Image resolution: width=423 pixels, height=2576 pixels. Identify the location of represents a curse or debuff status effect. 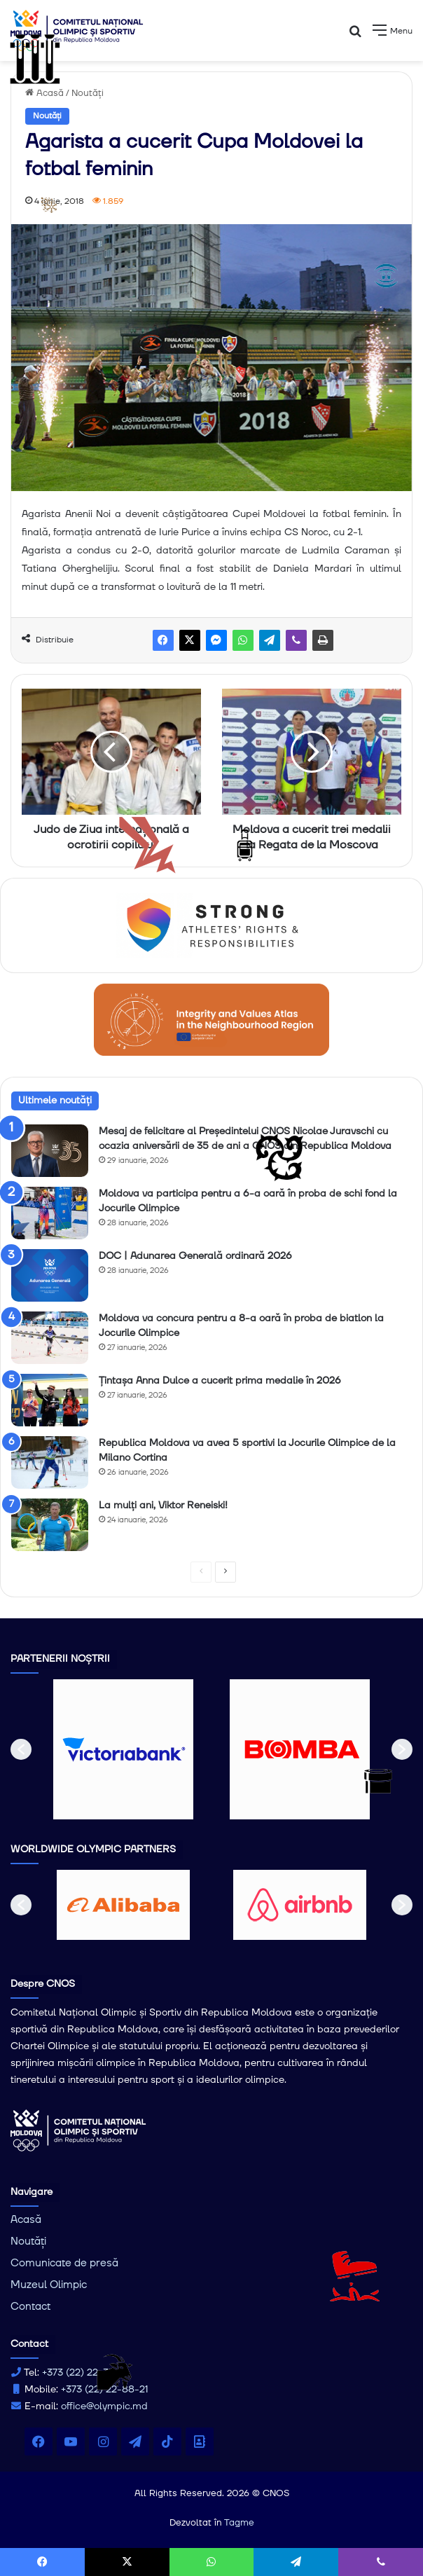
(279, 1157).